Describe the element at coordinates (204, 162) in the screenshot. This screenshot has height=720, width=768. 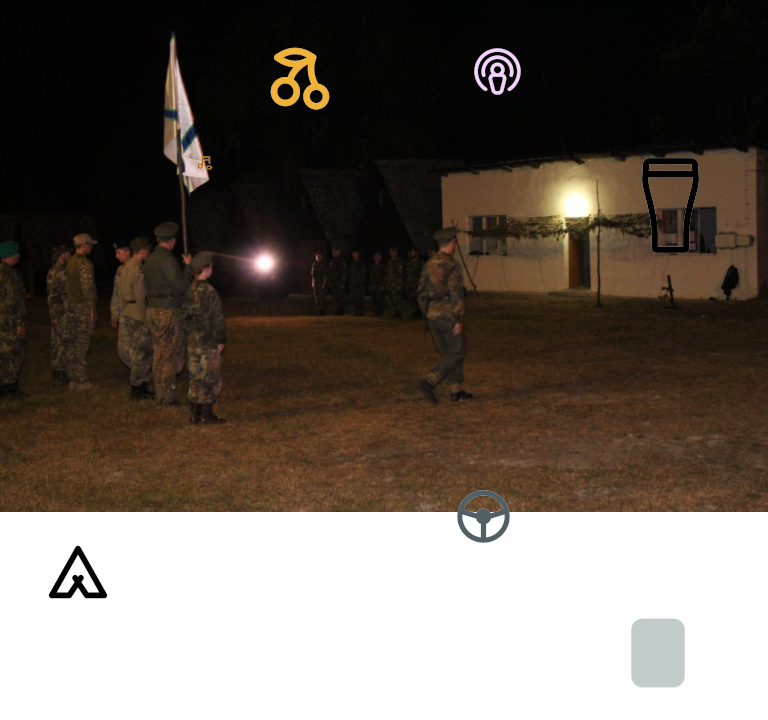
I see `access music coding or audio development tools` at that location.